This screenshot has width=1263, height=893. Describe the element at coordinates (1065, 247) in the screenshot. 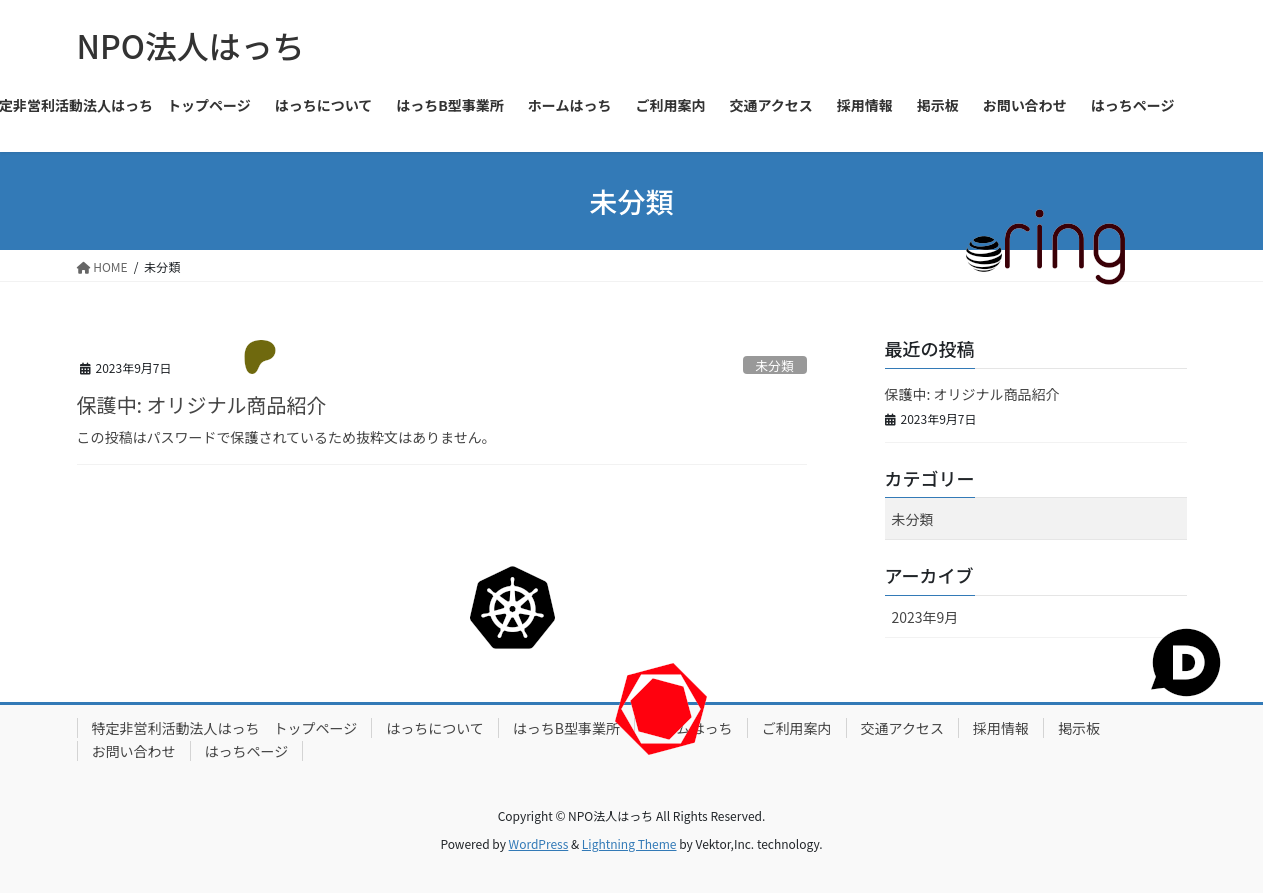

I see `open the Ring smart home app` at that location.